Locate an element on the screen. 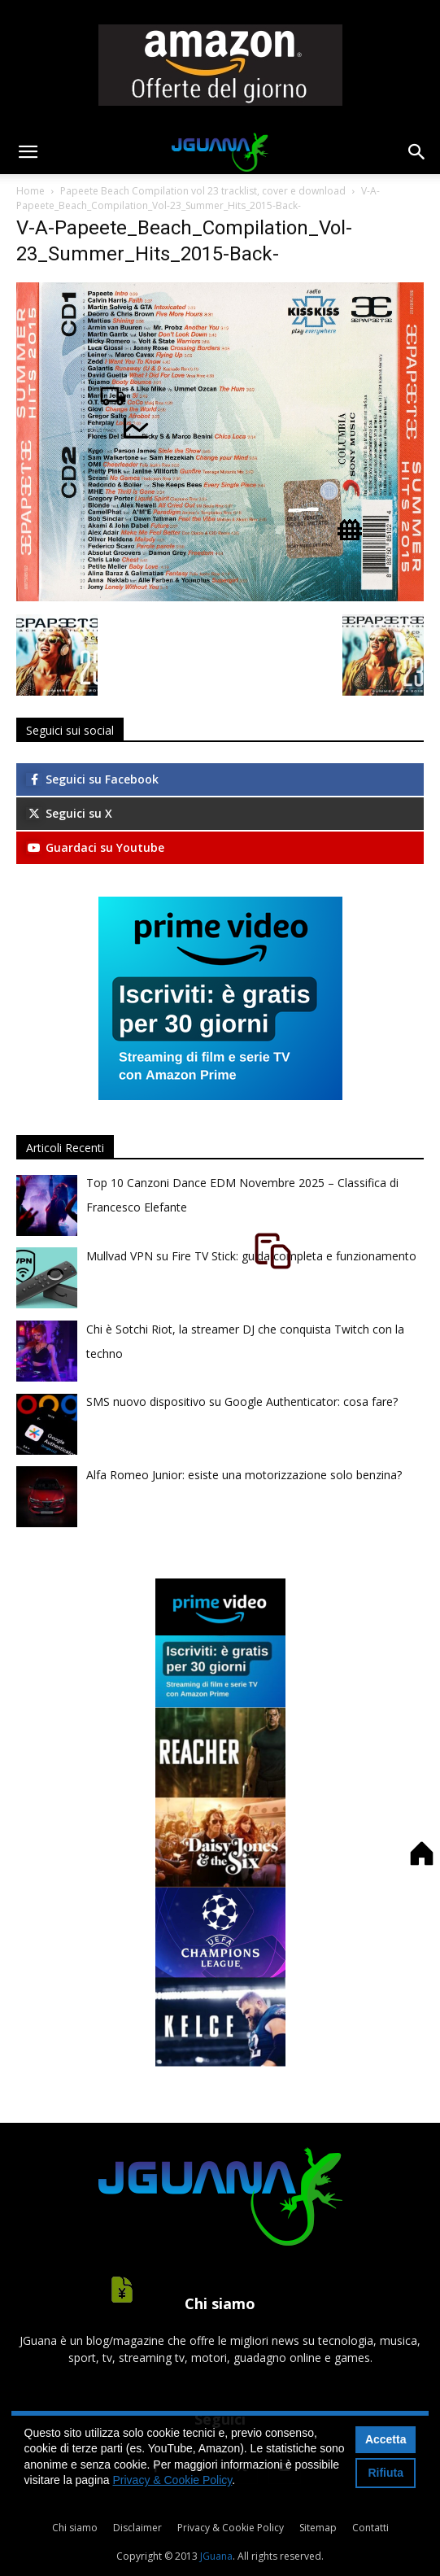 The image size is (440, 2576). view analytics or statistics is located at coordinates (136, 428).